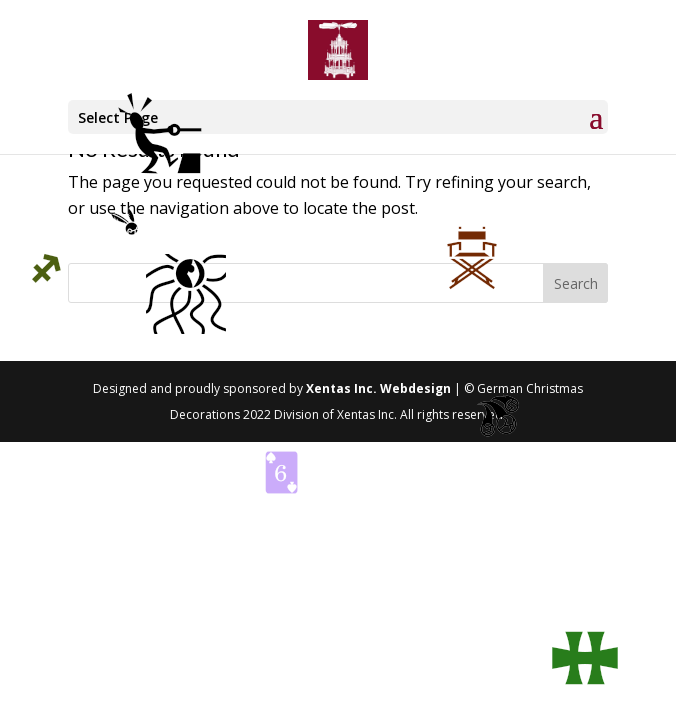  I want to click on golden snitch icon from Harry Potter quidditch, so click(124, 221).